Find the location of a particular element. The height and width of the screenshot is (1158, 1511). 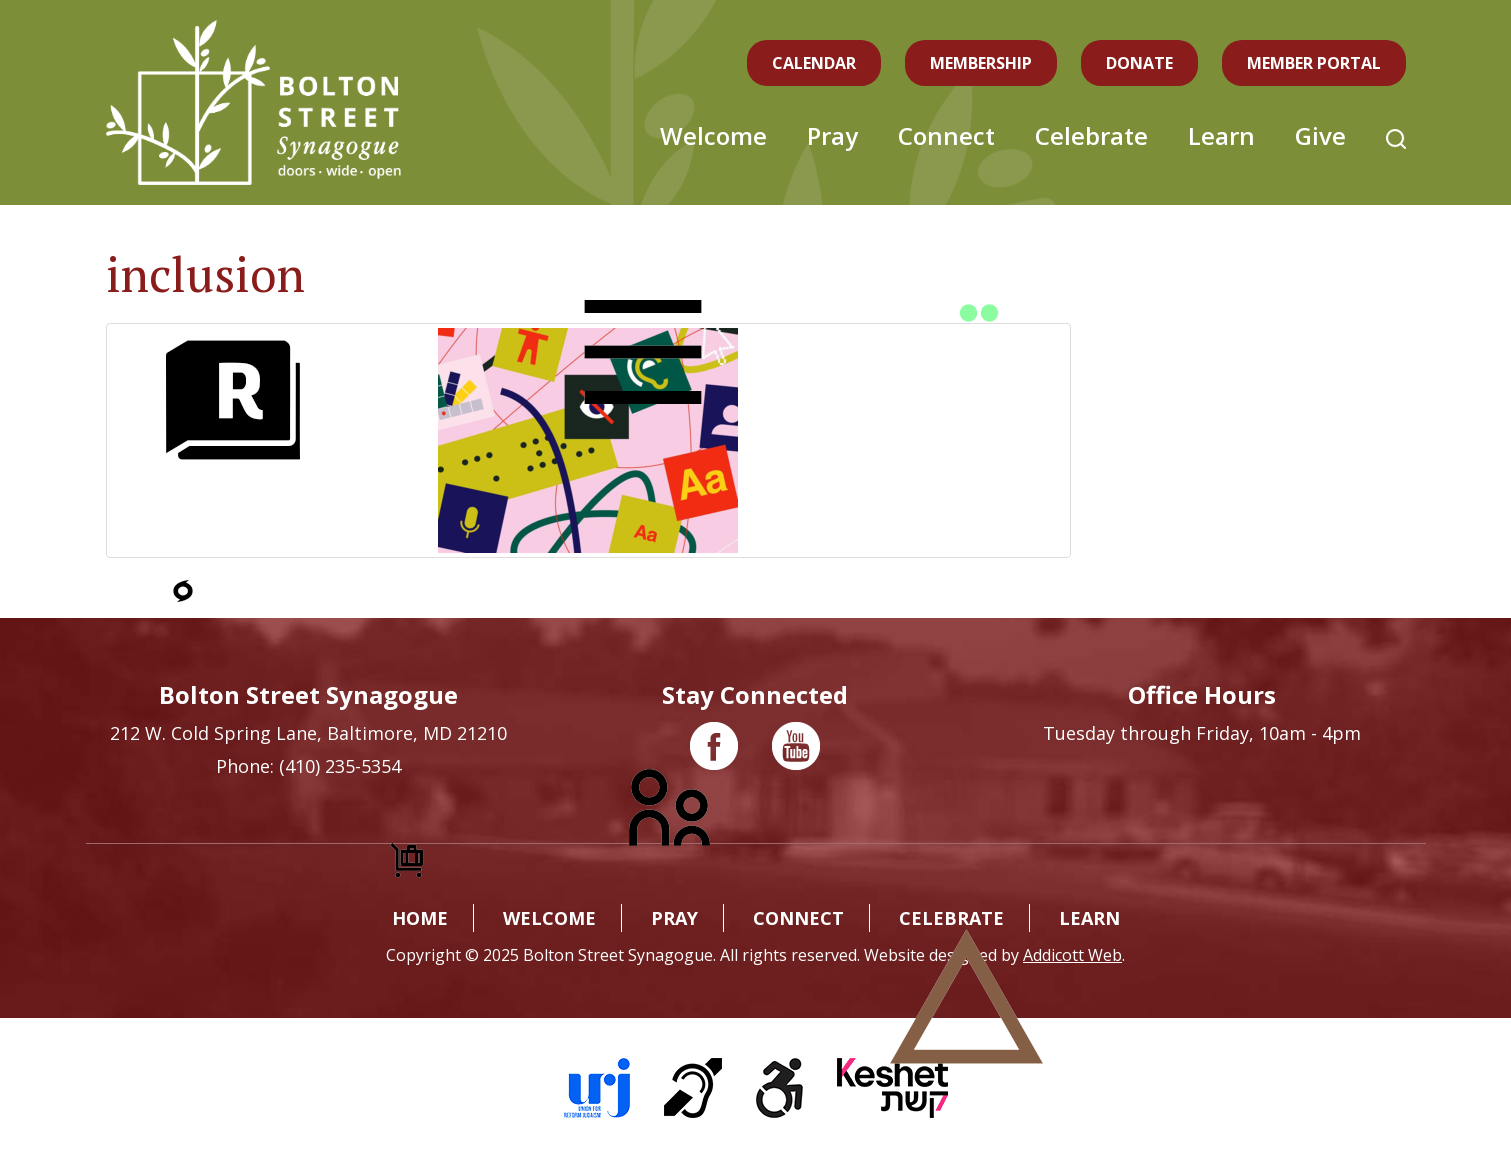

view your luggage or baggage information is located at coordinates (408, 859).